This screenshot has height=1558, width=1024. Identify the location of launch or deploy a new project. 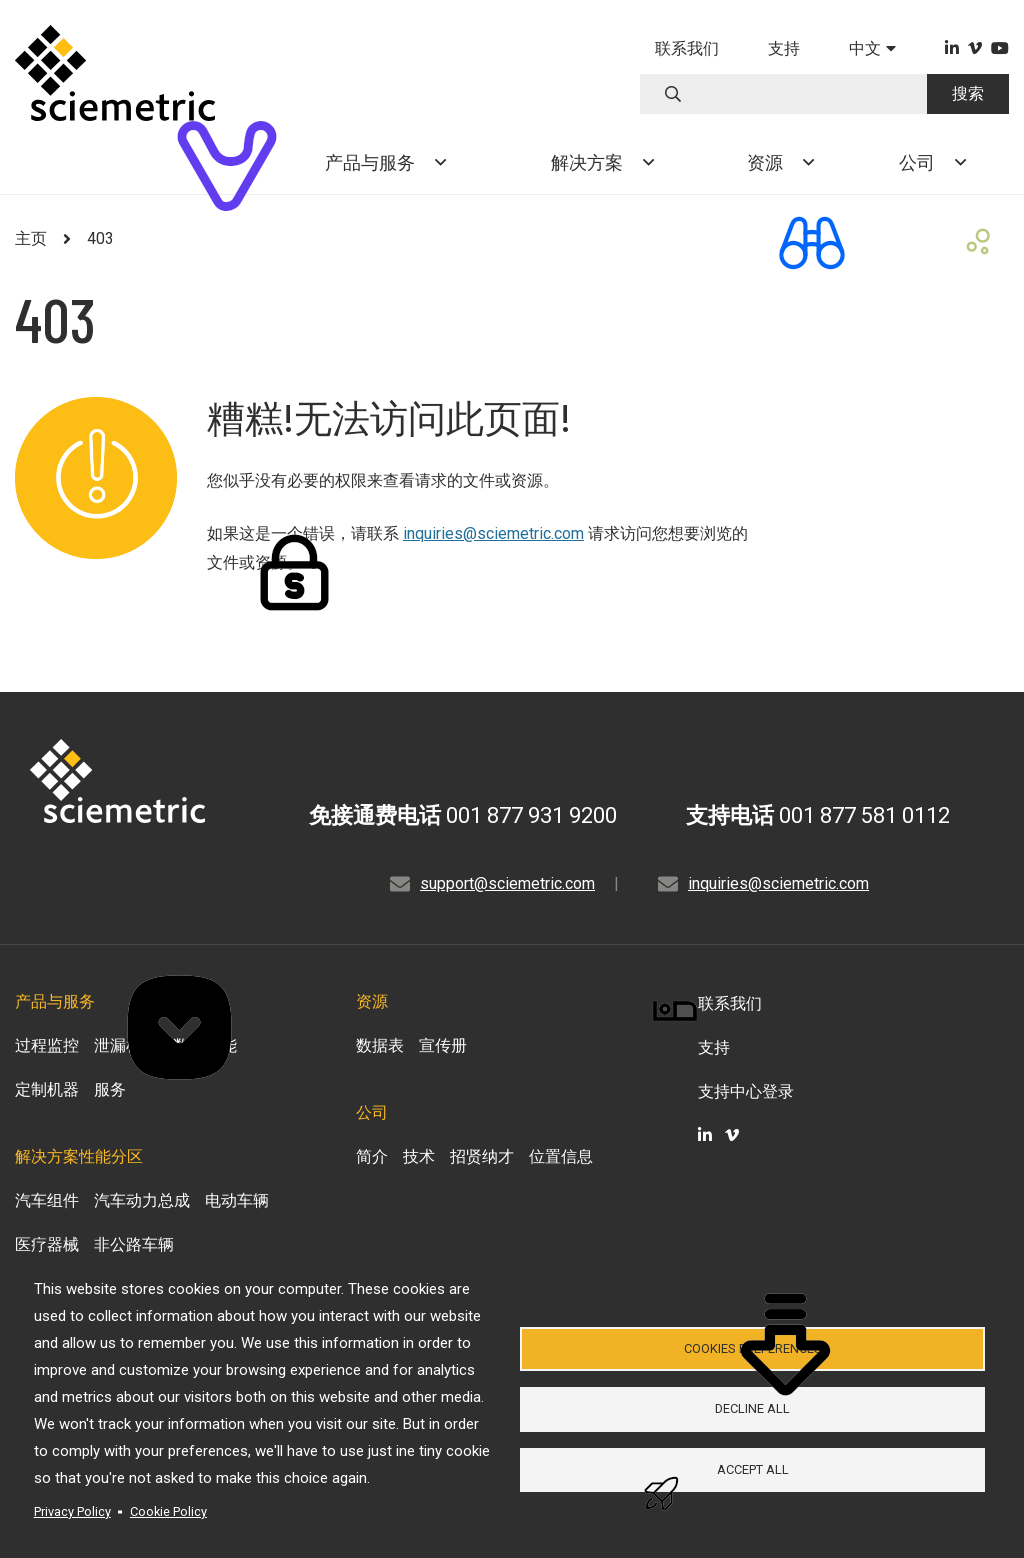
(662, 1493).